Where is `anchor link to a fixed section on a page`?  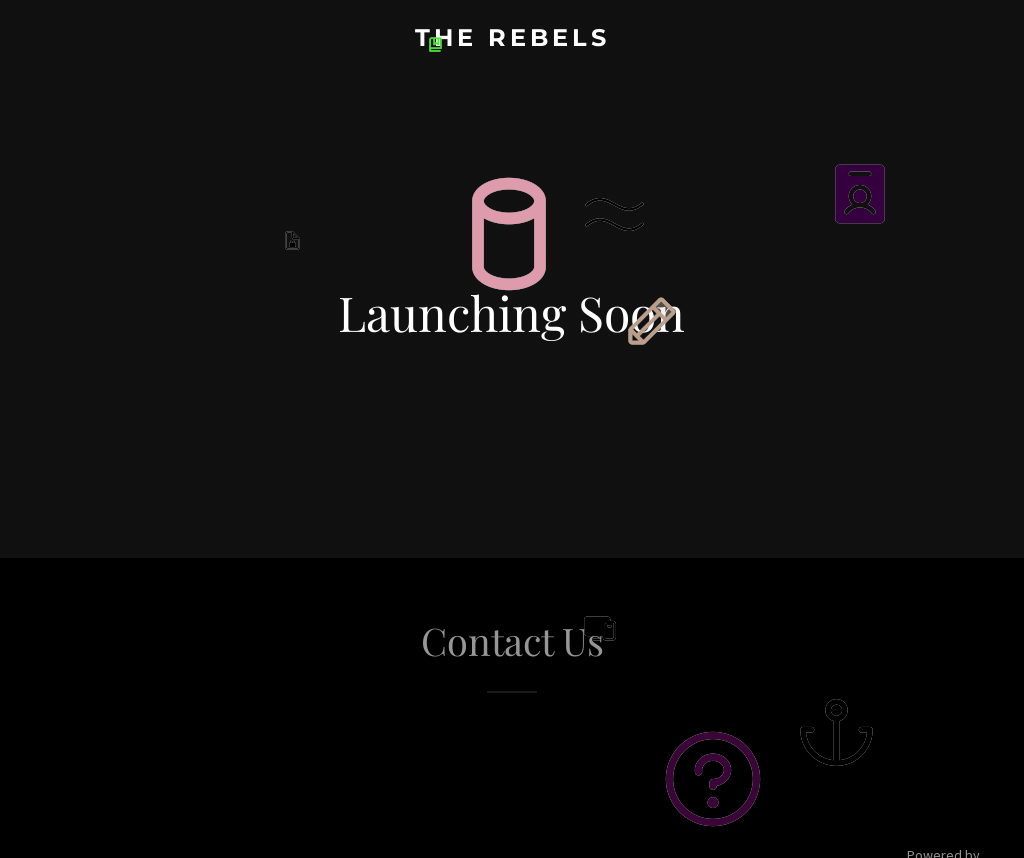
anchor link to a fixed section on a page is located at coordinates (836, 732).